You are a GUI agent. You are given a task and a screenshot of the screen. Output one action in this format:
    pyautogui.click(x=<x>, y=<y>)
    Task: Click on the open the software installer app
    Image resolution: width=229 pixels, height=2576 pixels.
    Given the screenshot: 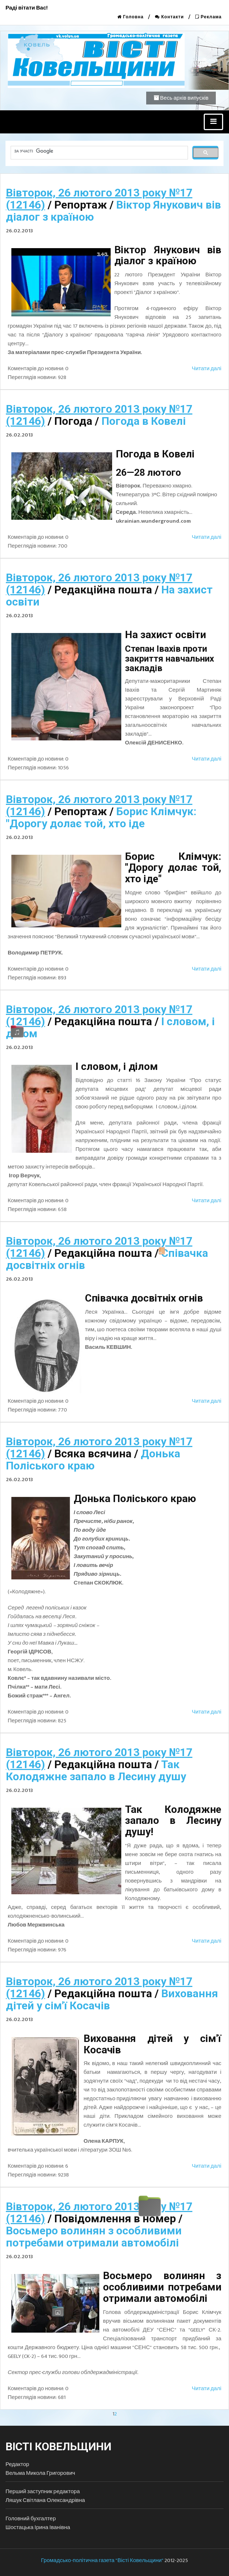 What is the action you would take?
    pyautogui.click(x=162, y=1251)
    